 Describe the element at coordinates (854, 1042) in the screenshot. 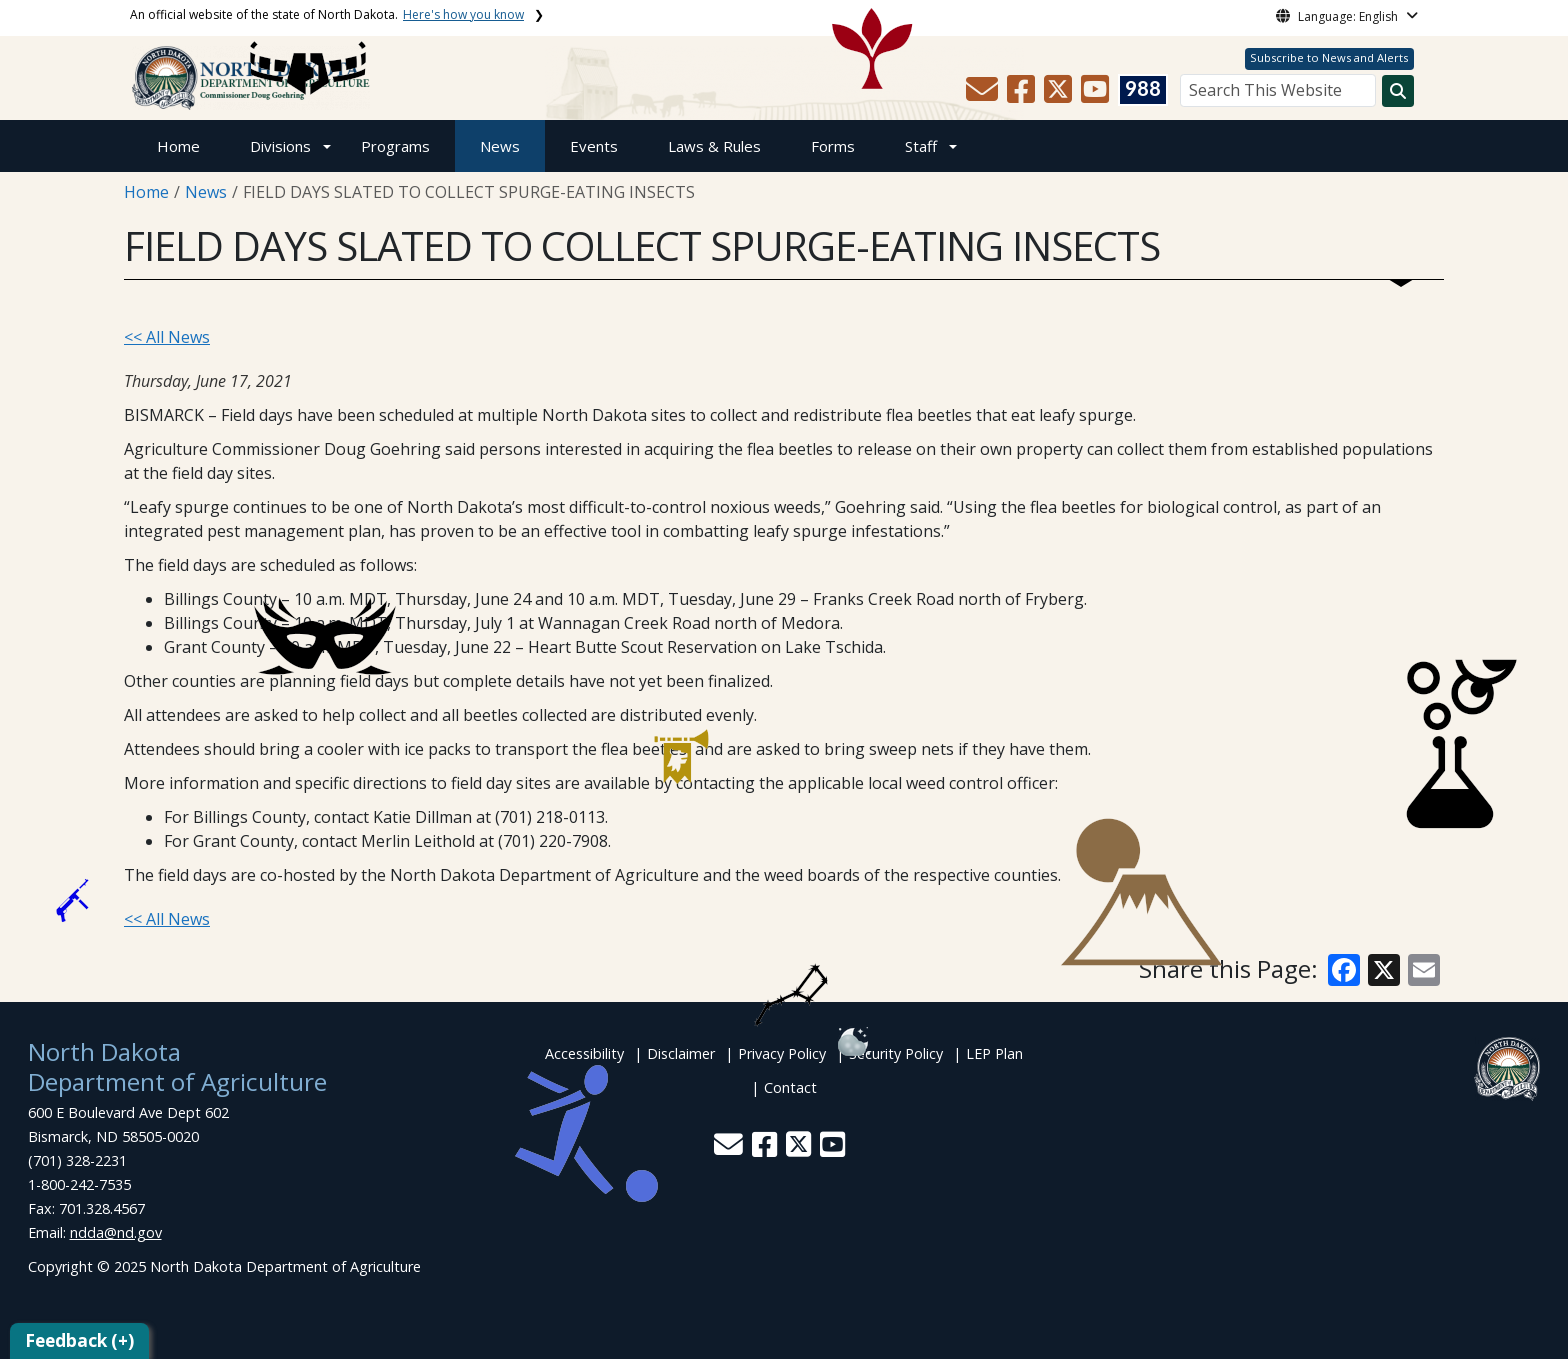

I see `indicates cloudy nighttime weather conditions` at that location.